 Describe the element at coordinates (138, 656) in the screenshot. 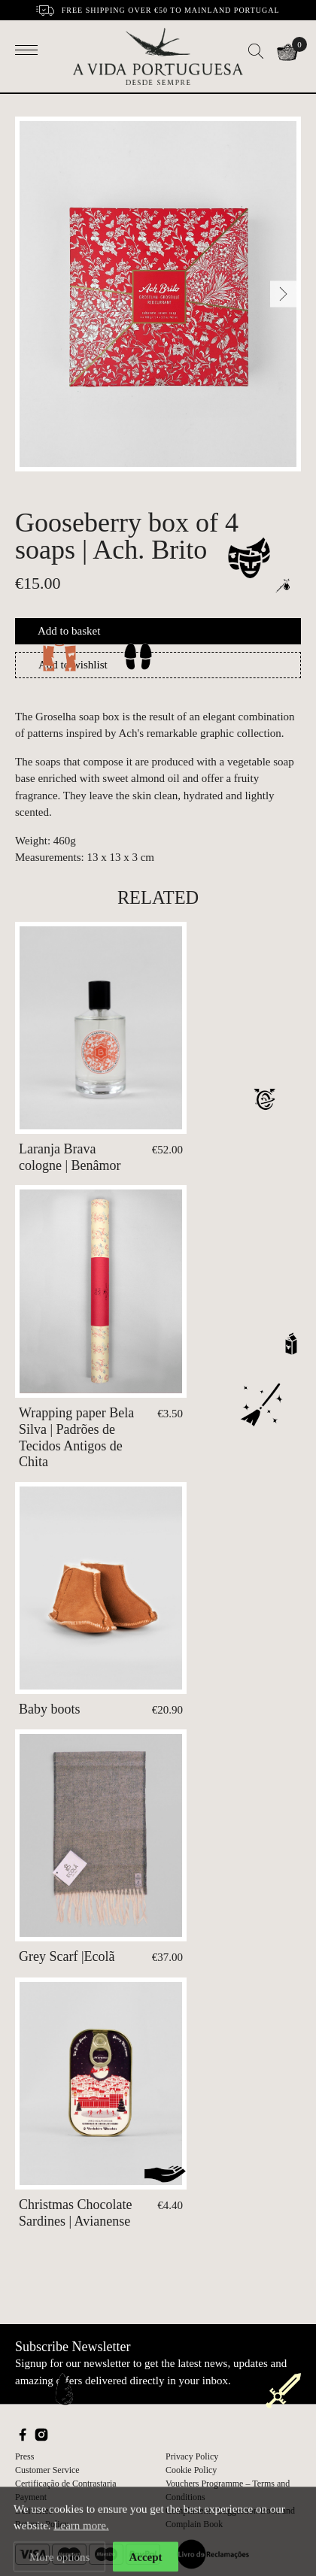

I see `access comfort or relaxation settings` at that location.